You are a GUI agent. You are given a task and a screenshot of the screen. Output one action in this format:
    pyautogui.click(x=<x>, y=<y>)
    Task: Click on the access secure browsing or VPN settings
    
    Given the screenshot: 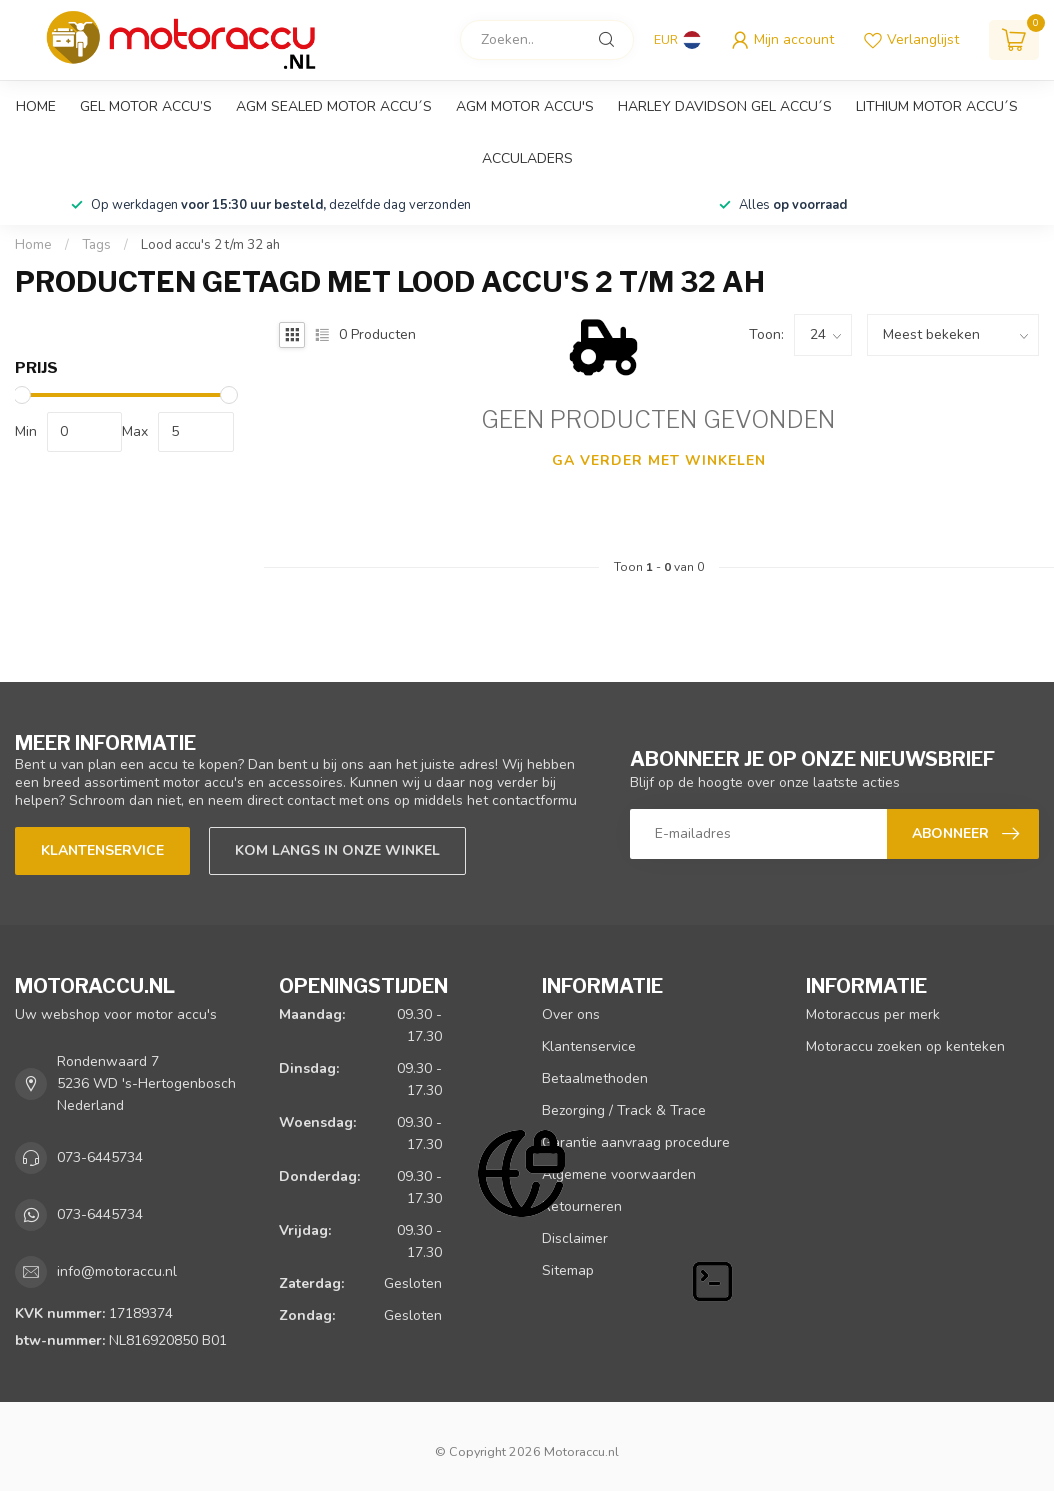 What is the action you would take?
    pyautogui.click(x=521, y=1173)
    